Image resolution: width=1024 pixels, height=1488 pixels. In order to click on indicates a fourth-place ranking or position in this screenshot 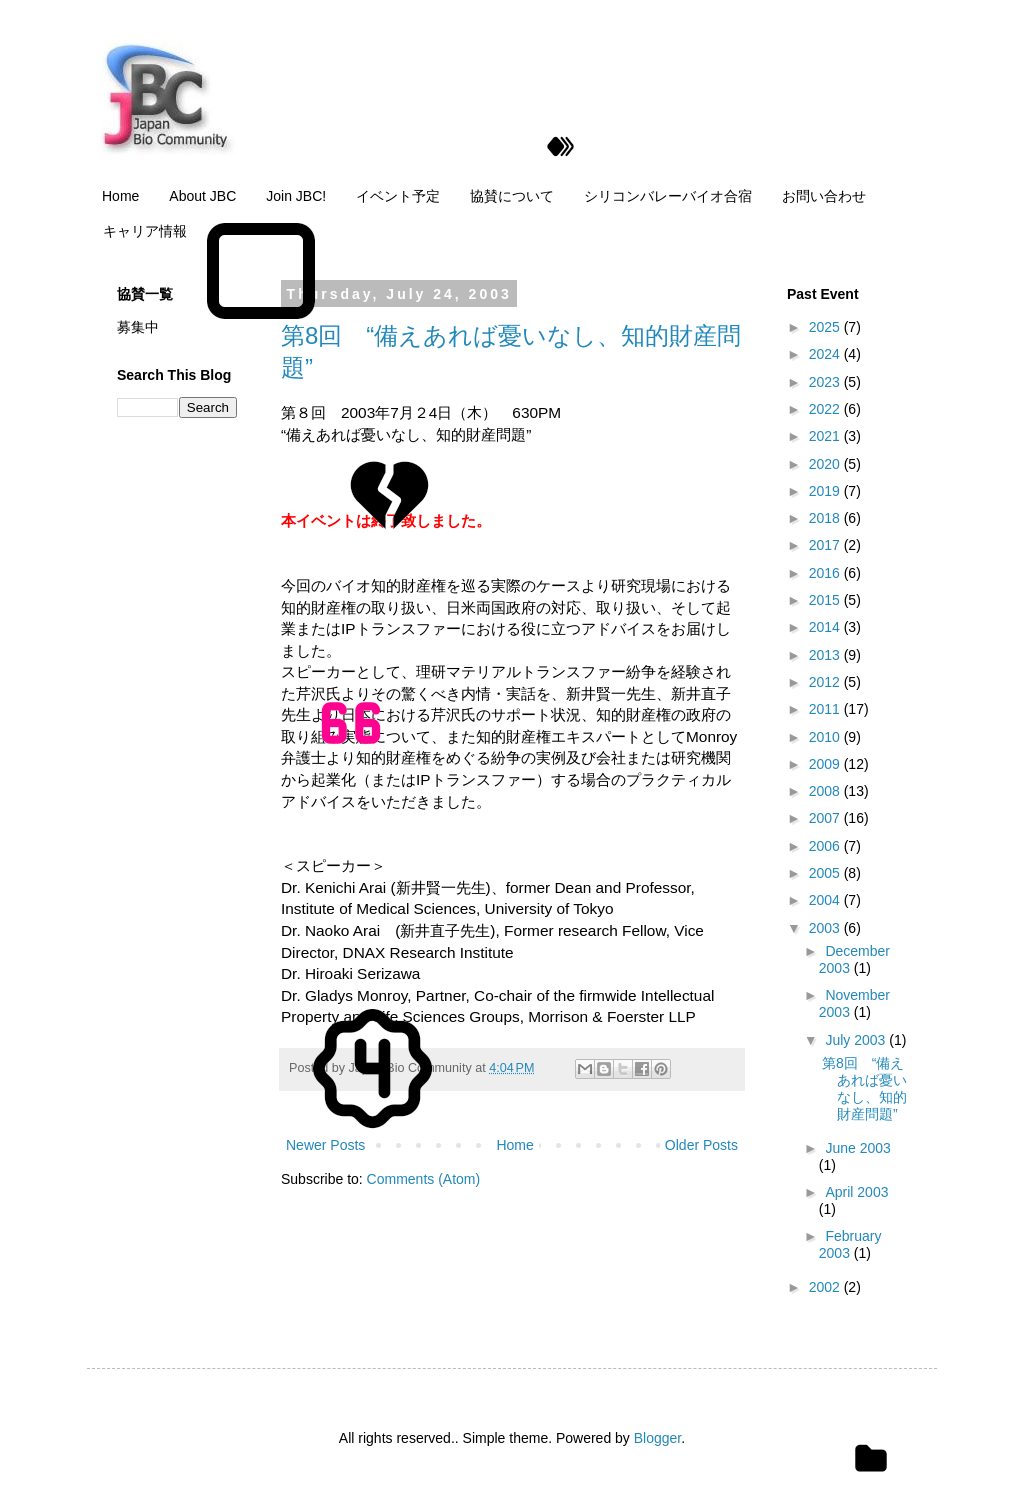, I will do `click(372, 1068)`.